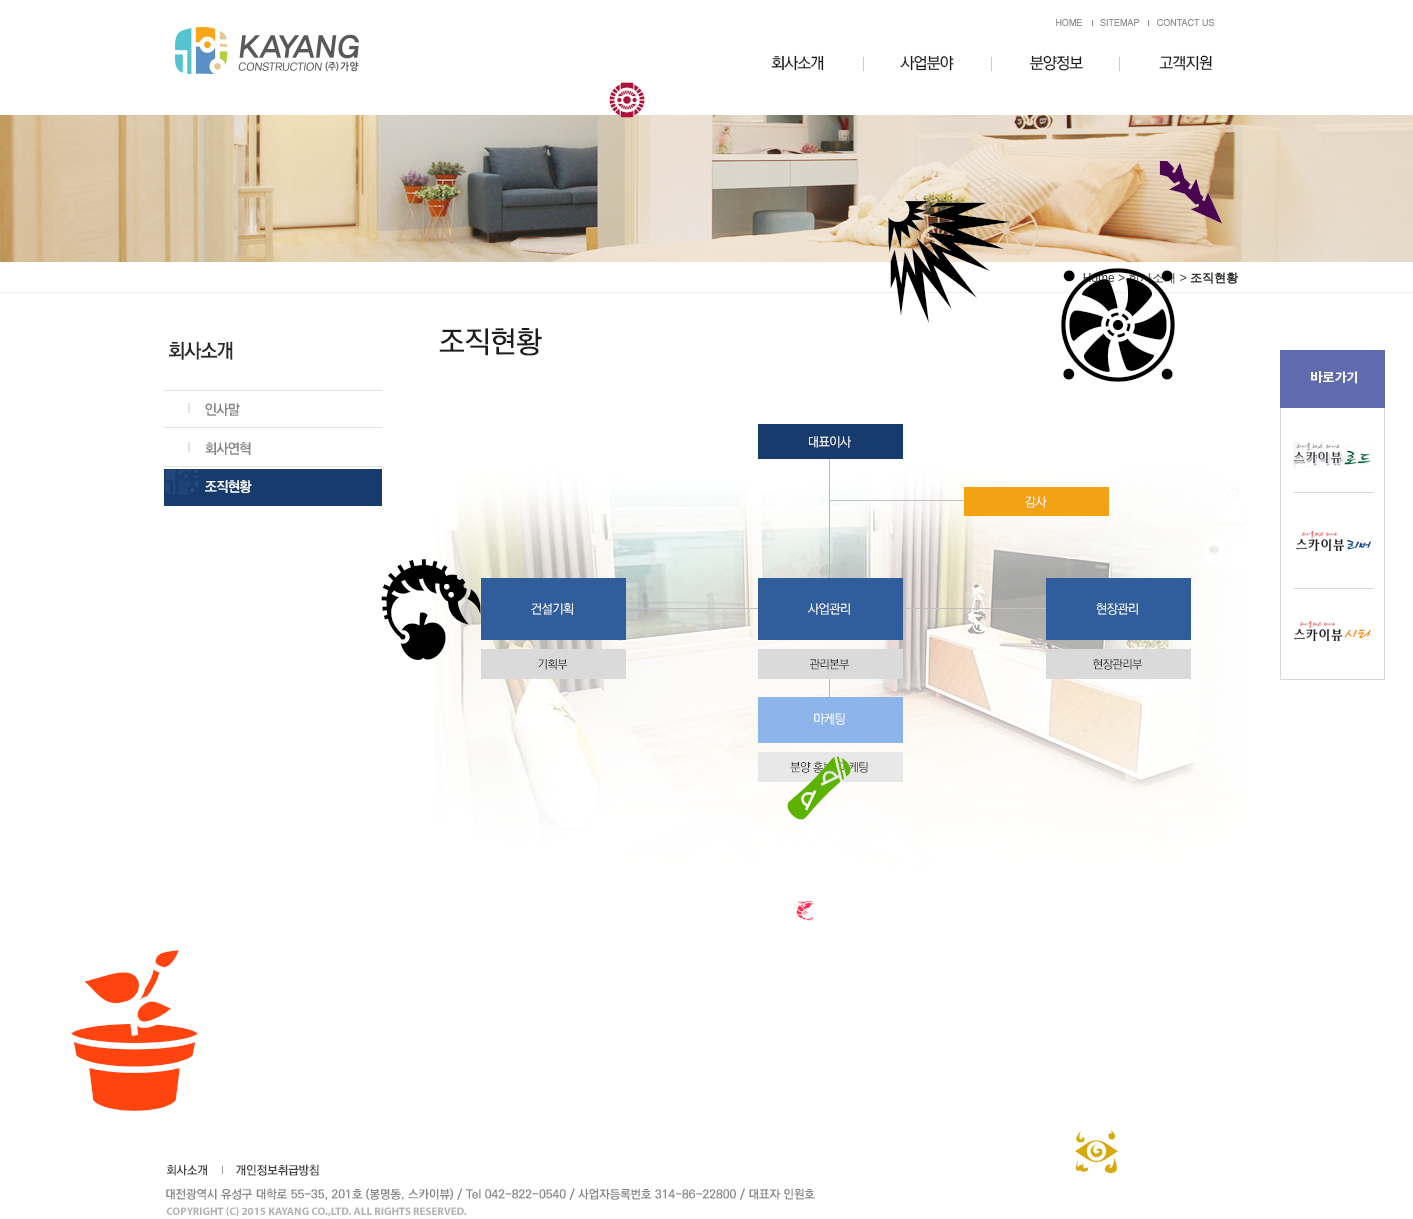 The image size is (1413, 1219). What do you see at coordinates (951, 263) in the screenshot?
I see `toggle brightness or light mode` at bounding box center [951, 263].